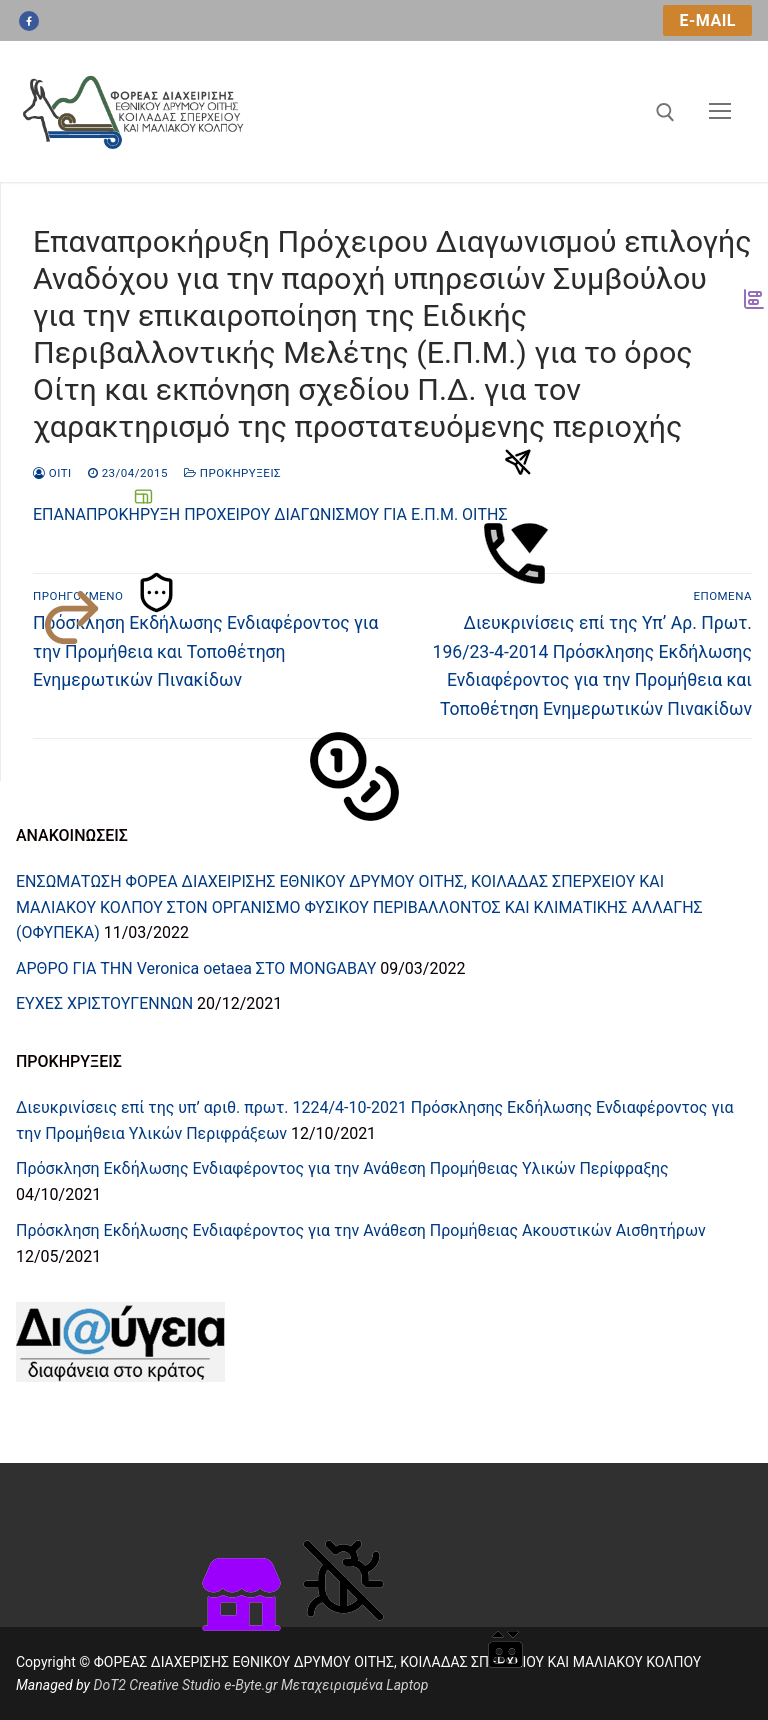  I want to click on adjust aspect ratio settings, so click(143, 496).